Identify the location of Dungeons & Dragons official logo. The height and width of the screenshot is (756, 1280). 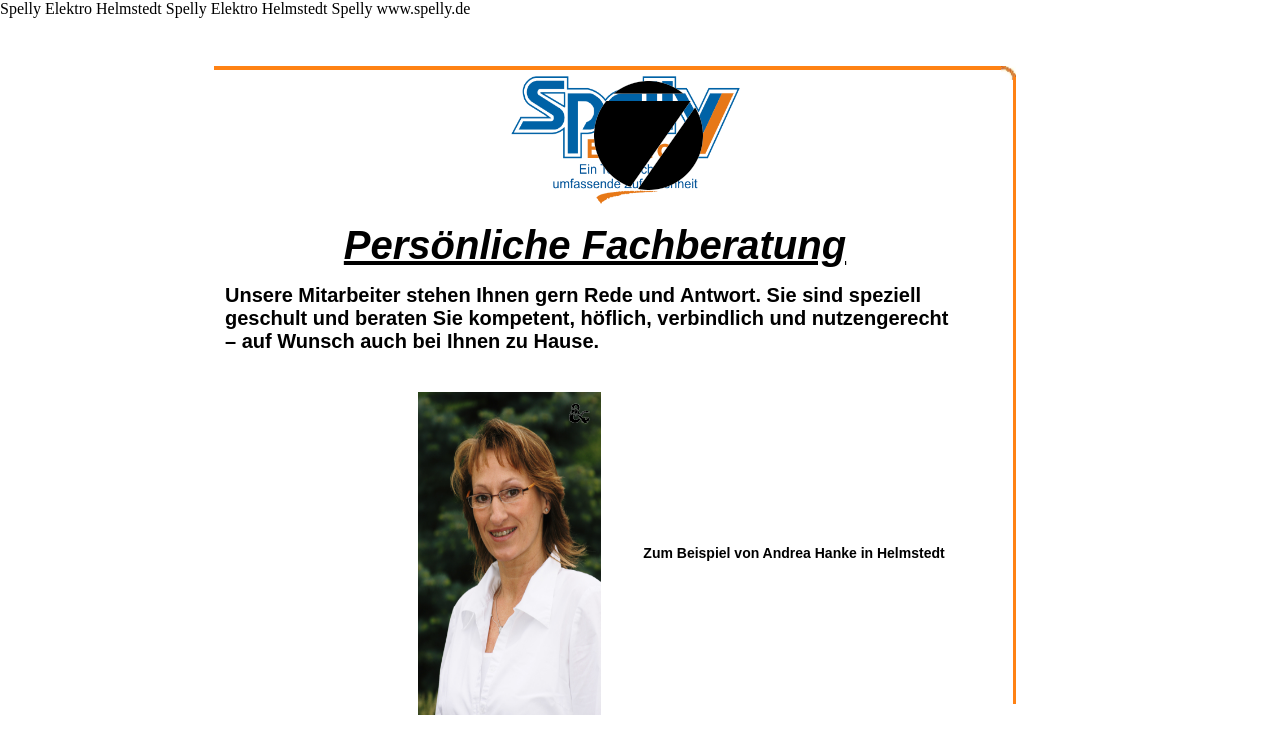
(579, 413).